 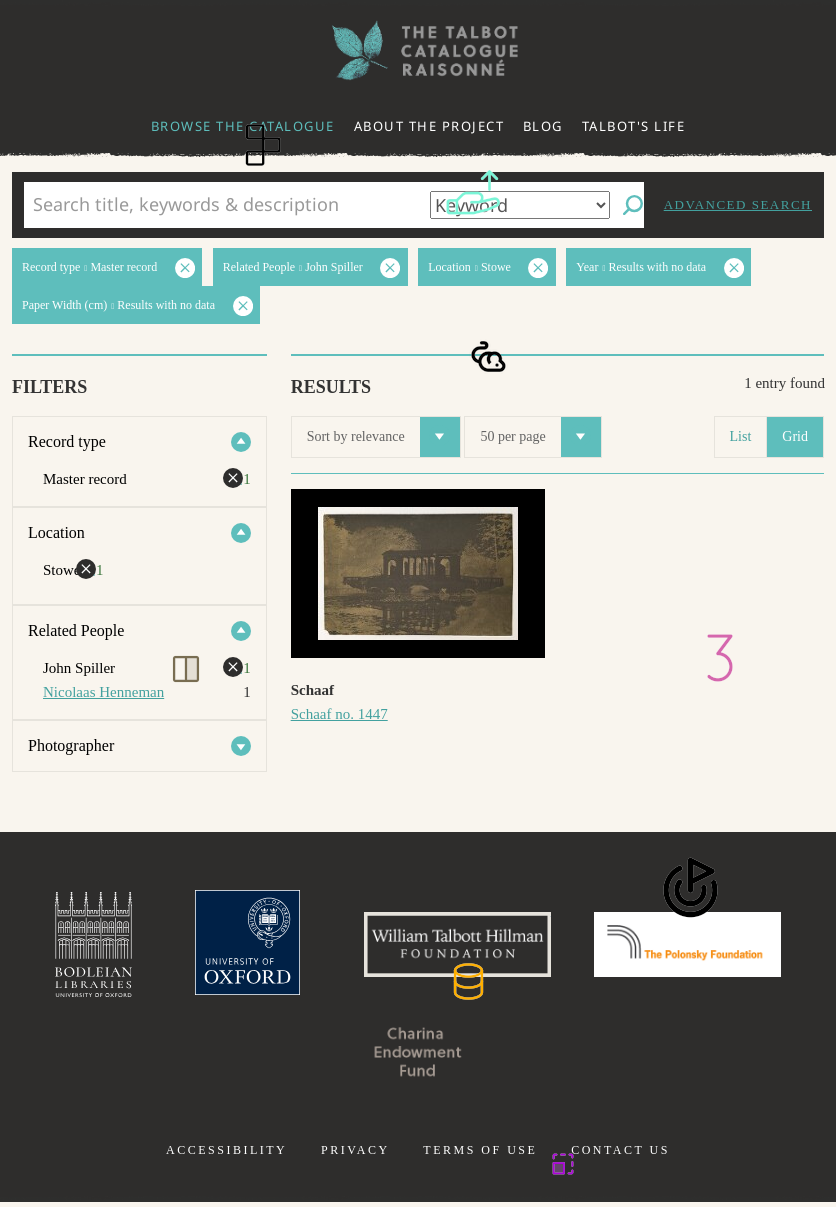 What do you see at coordinates (720, 658) in the screenshot?
I see `indicates step three in a multi-step process` at bounding box center [720, 658].